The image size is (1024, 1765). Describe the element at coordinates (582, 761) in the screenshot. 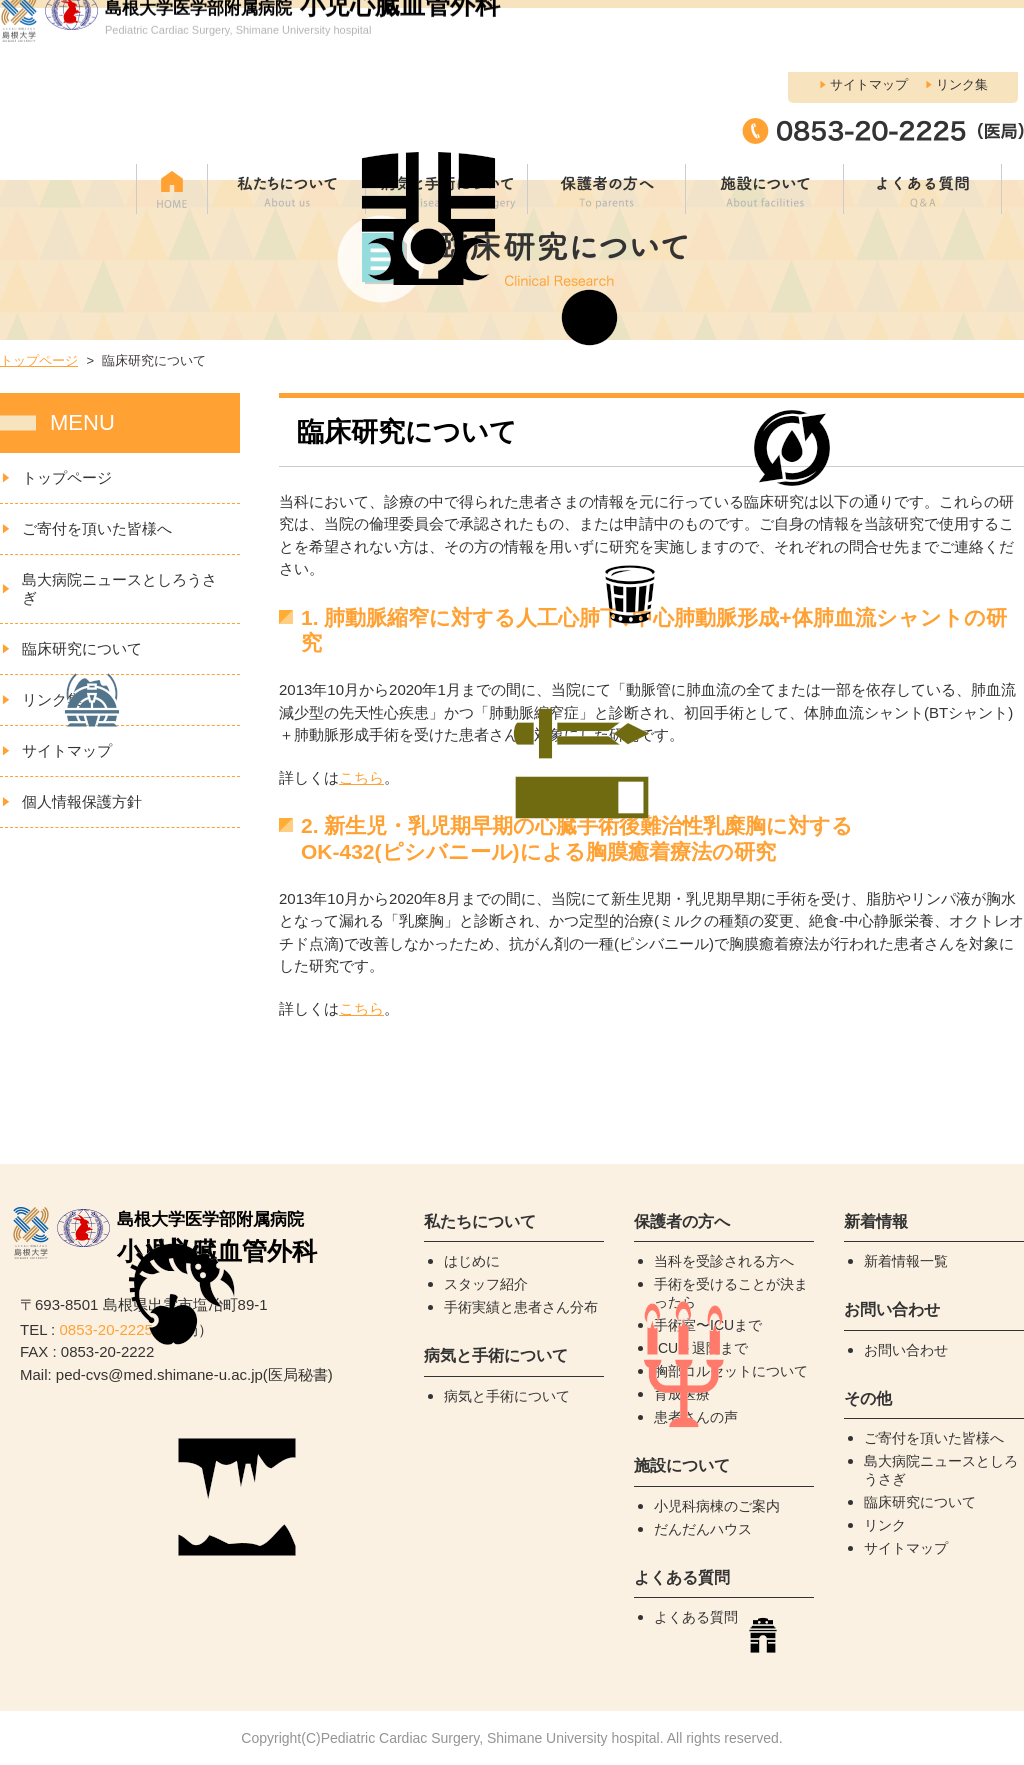

I see `indicates current attack power level` at that location.